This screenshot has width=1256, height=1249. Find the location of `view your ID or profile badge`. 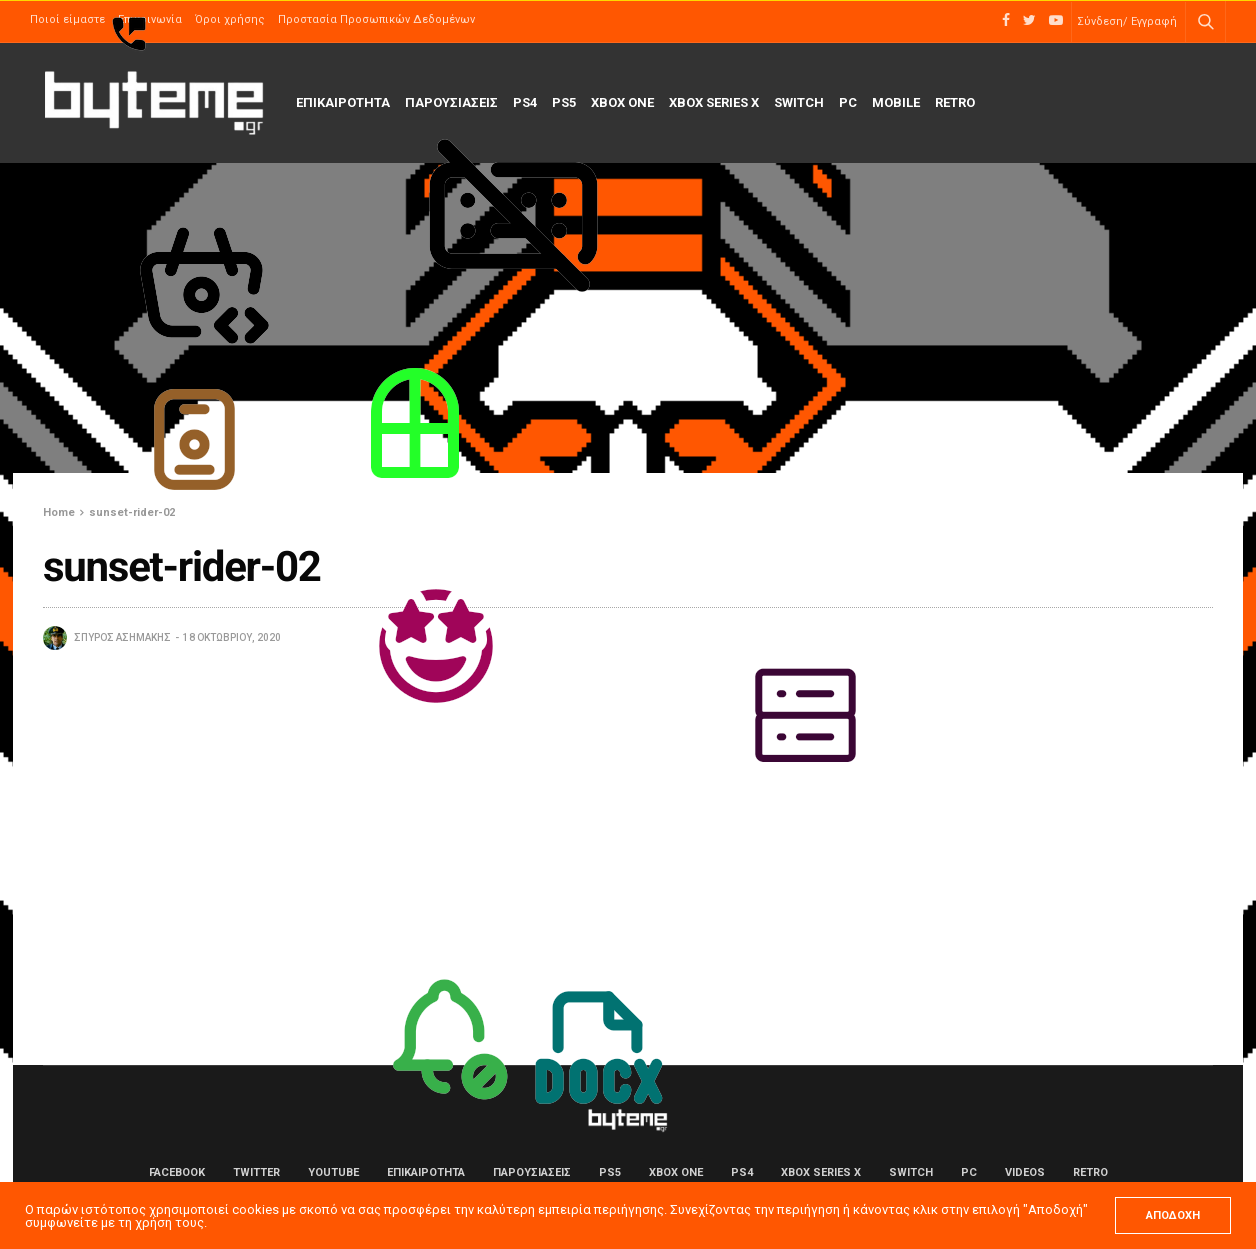

view your ID or profile badge is located at coordinates (194, 439).